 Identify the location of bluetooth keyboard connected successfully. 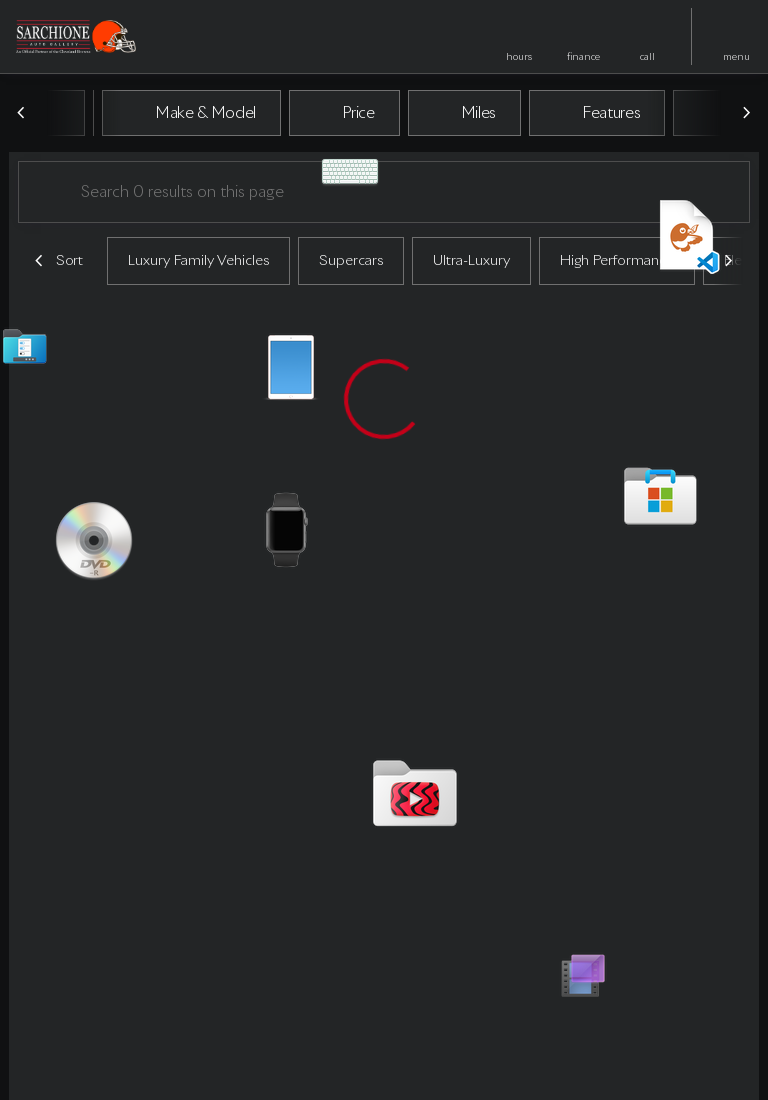
(350, 172).